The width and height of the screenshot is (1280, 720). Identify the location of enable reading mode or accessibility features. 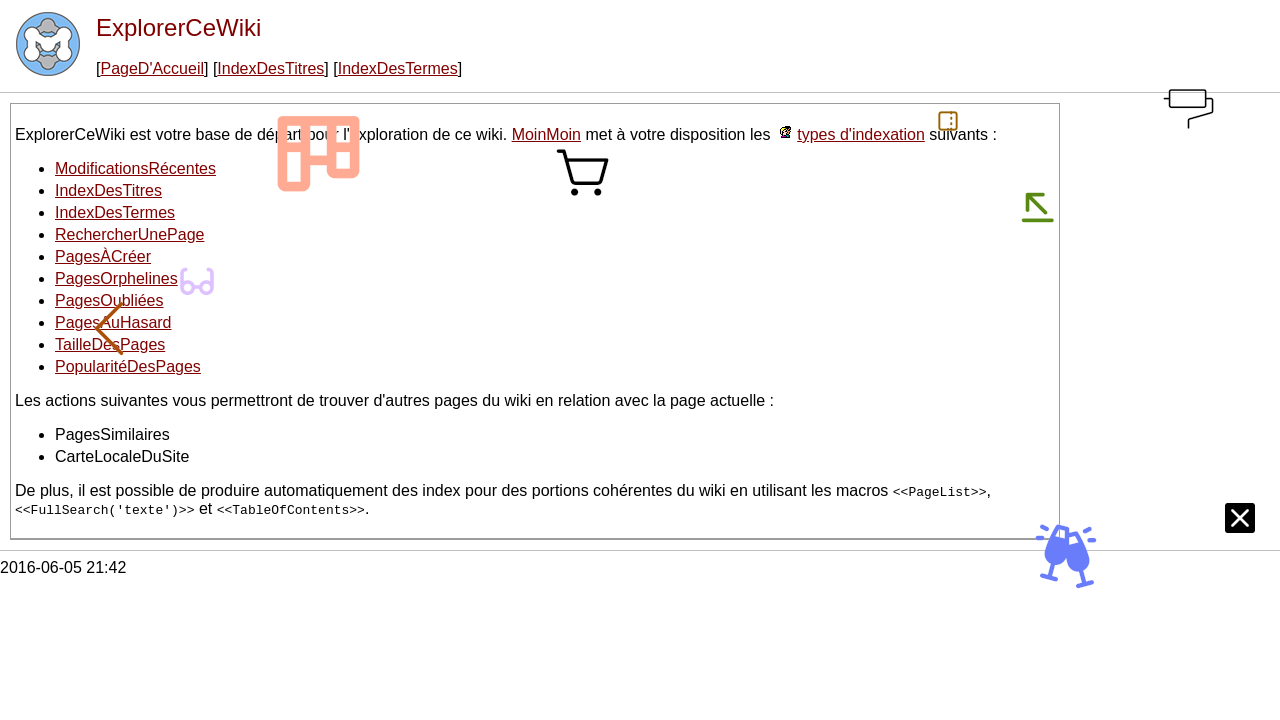
(197, 282).